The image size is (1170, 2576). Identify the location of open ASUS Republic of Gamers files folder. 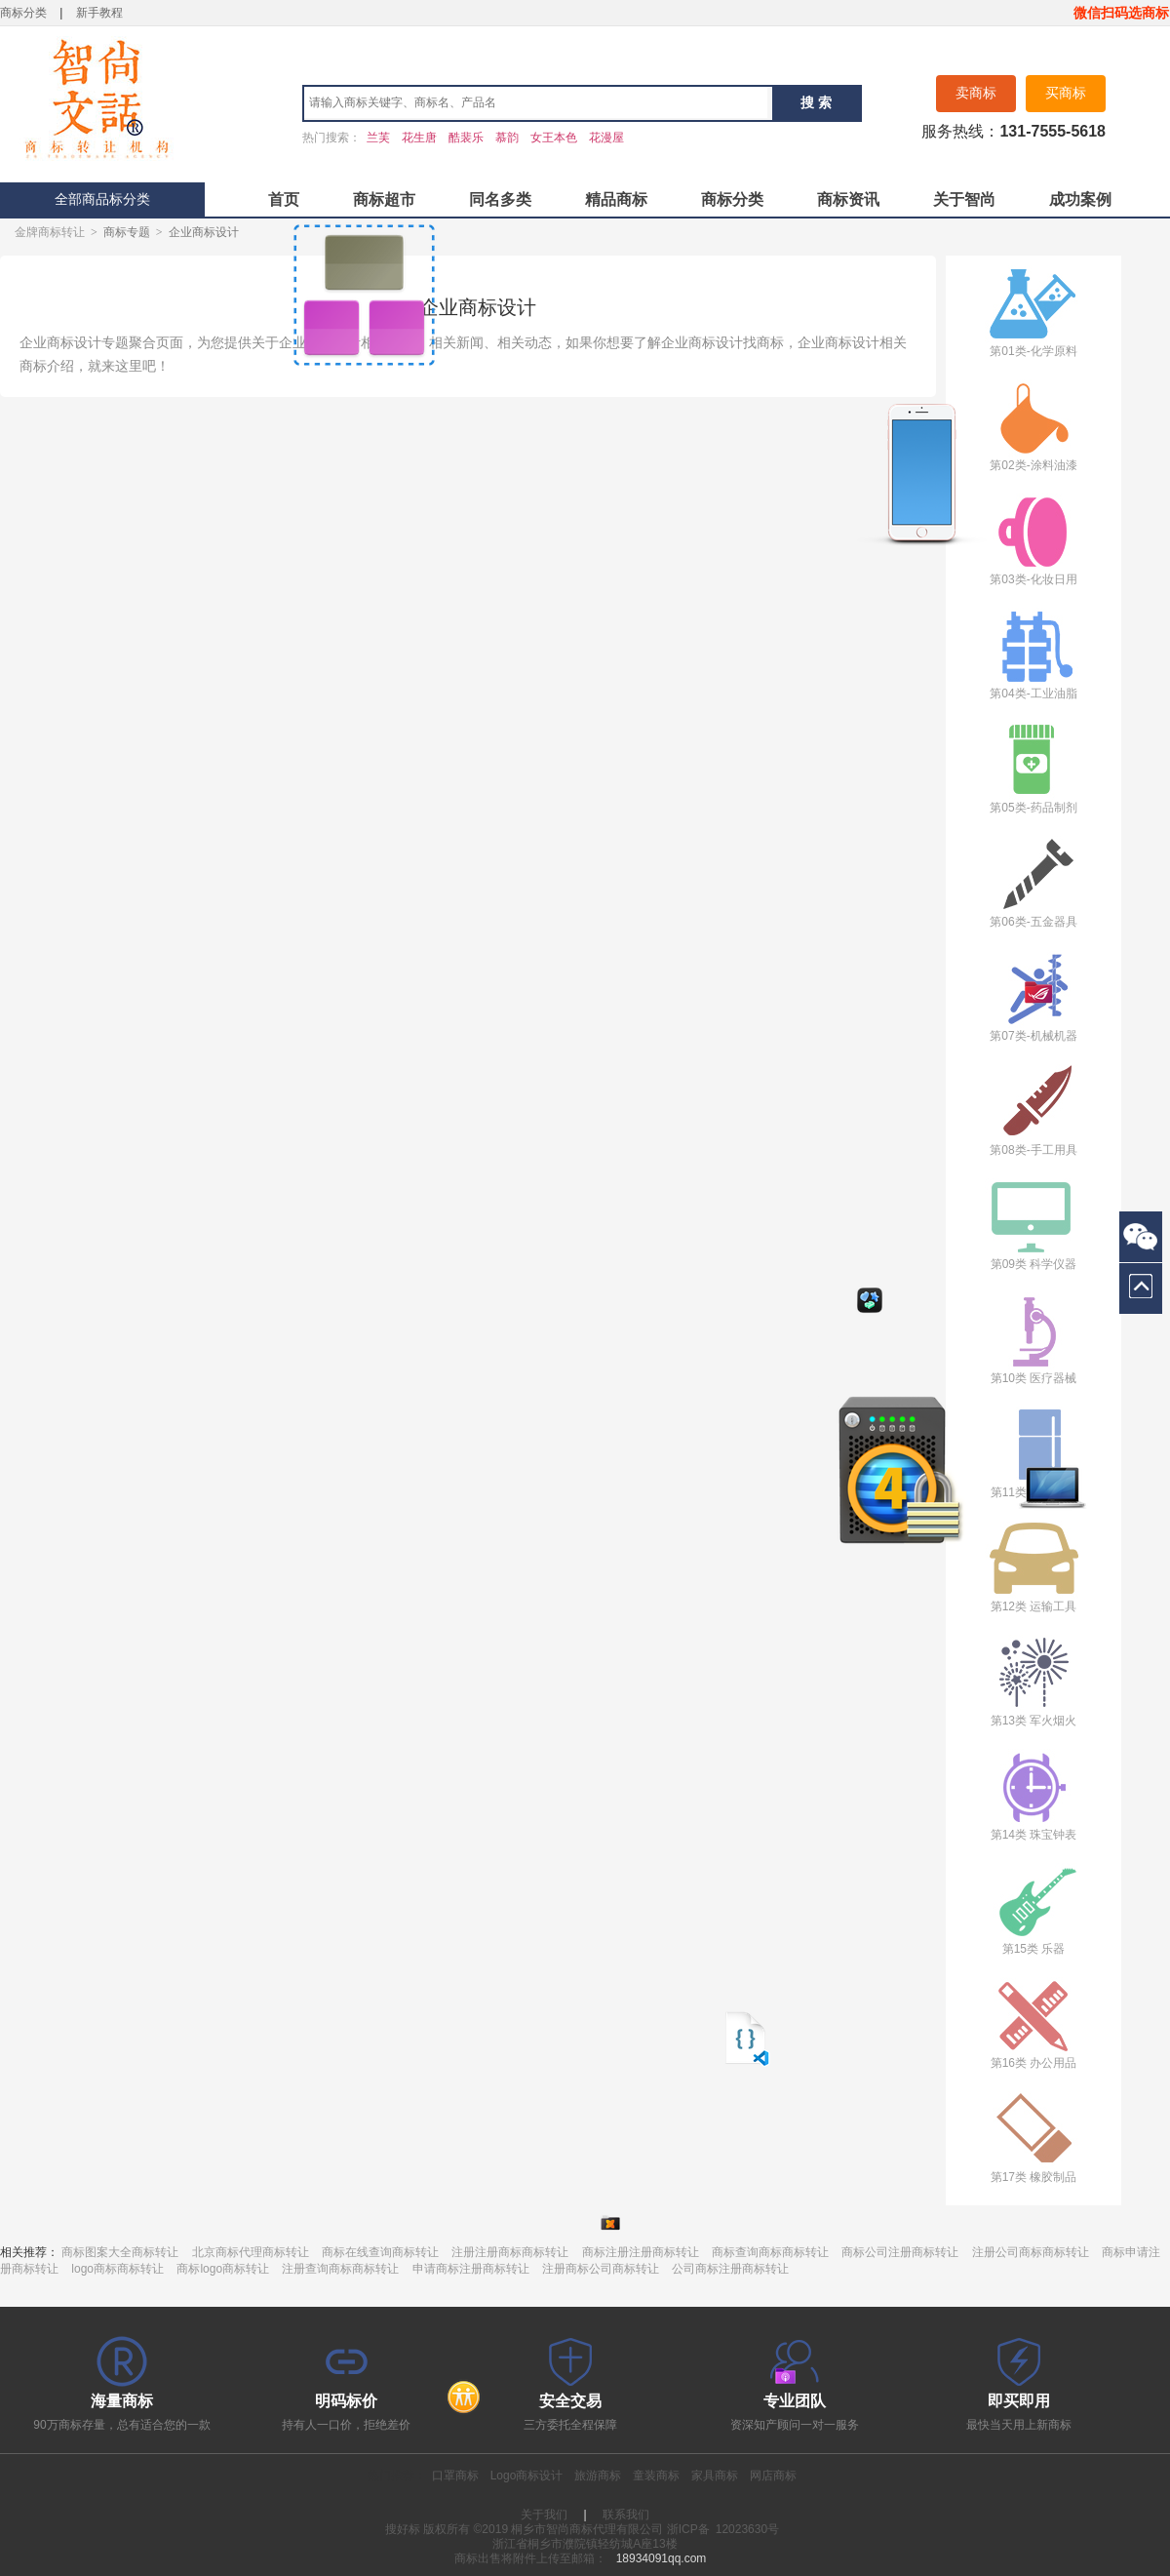
(1038, 993).